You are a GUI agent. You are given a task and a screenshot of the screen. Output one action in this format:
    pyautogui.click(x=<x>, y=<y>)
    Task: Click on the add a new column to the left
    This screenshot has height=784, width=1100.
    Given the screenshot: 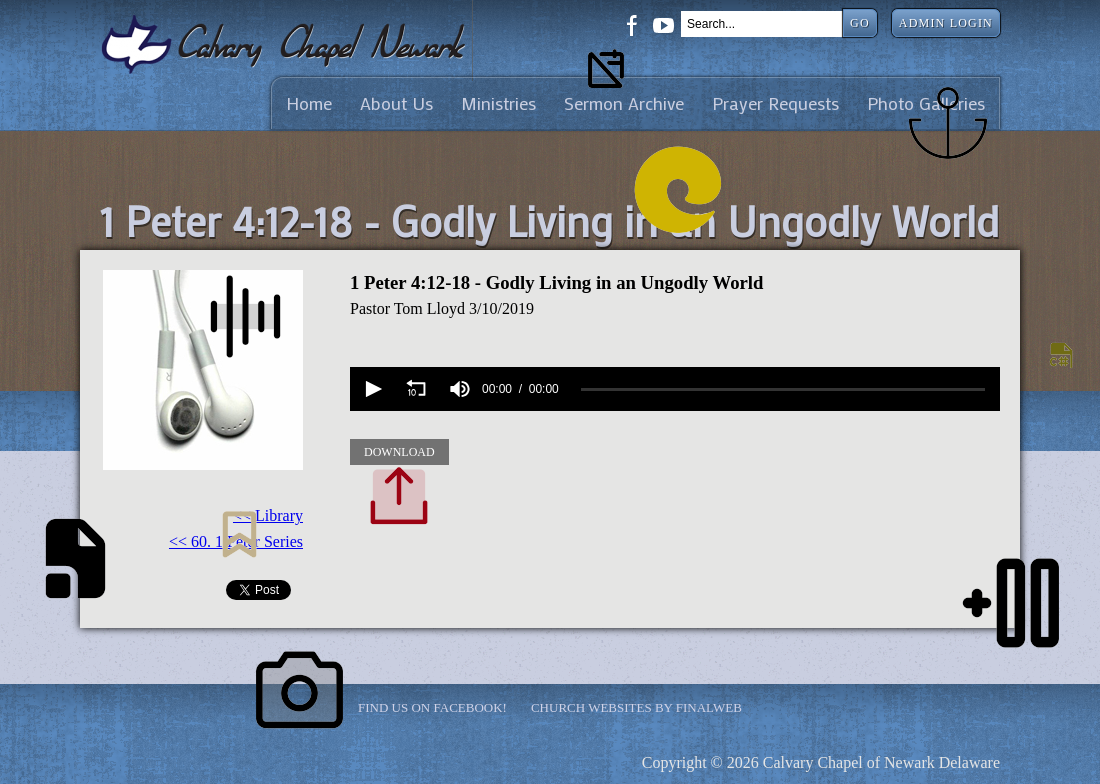 What is the action you would take?
    pyautogui.click(x=1018, y=603)
    